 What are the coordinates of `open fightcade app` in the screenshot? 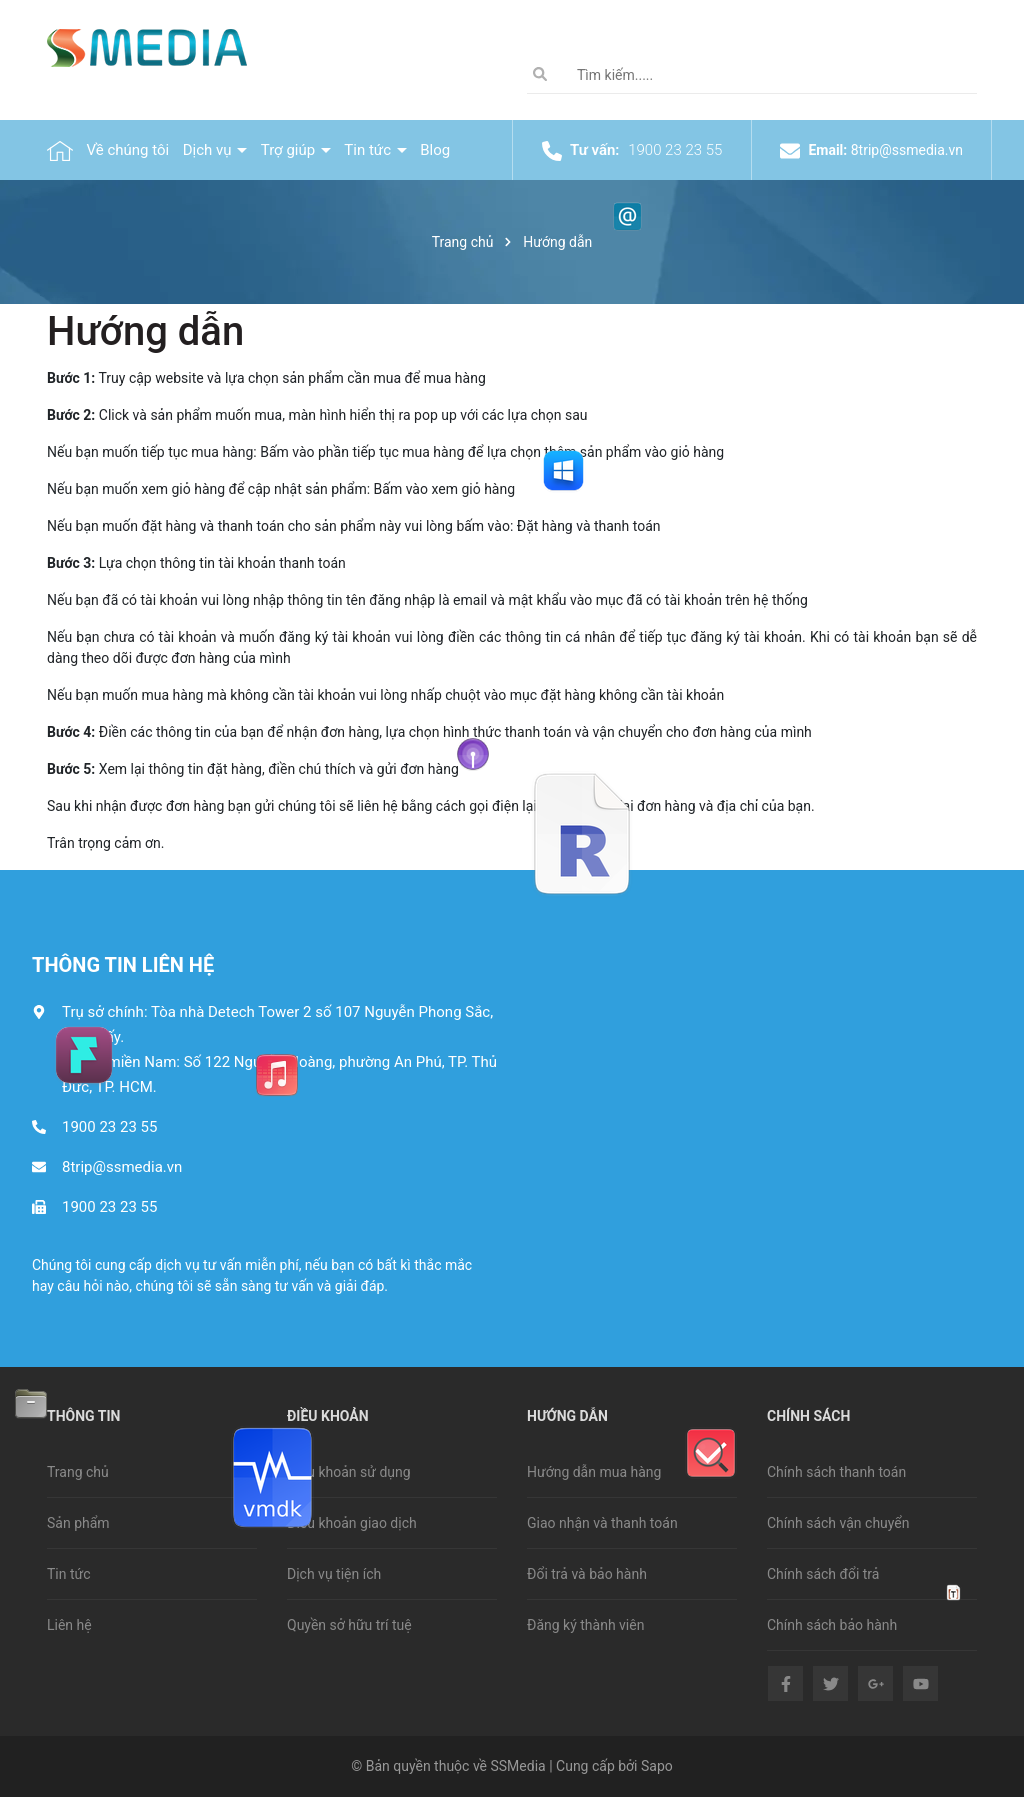 It's located at (84, 1055).